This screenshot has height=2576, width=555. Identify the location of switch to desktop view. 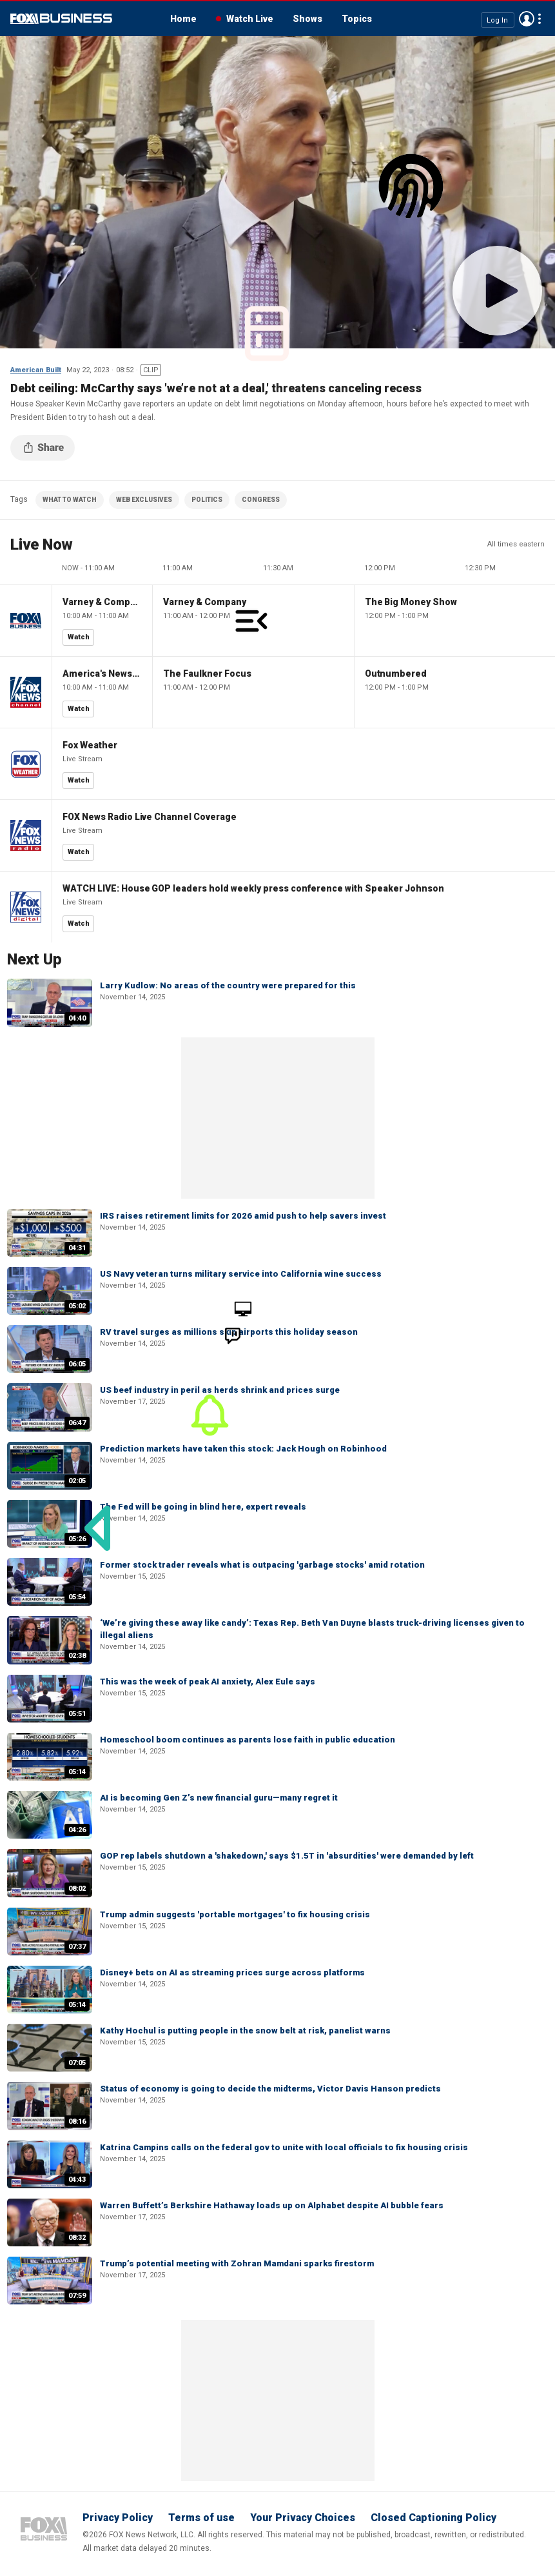
(243, 1309).